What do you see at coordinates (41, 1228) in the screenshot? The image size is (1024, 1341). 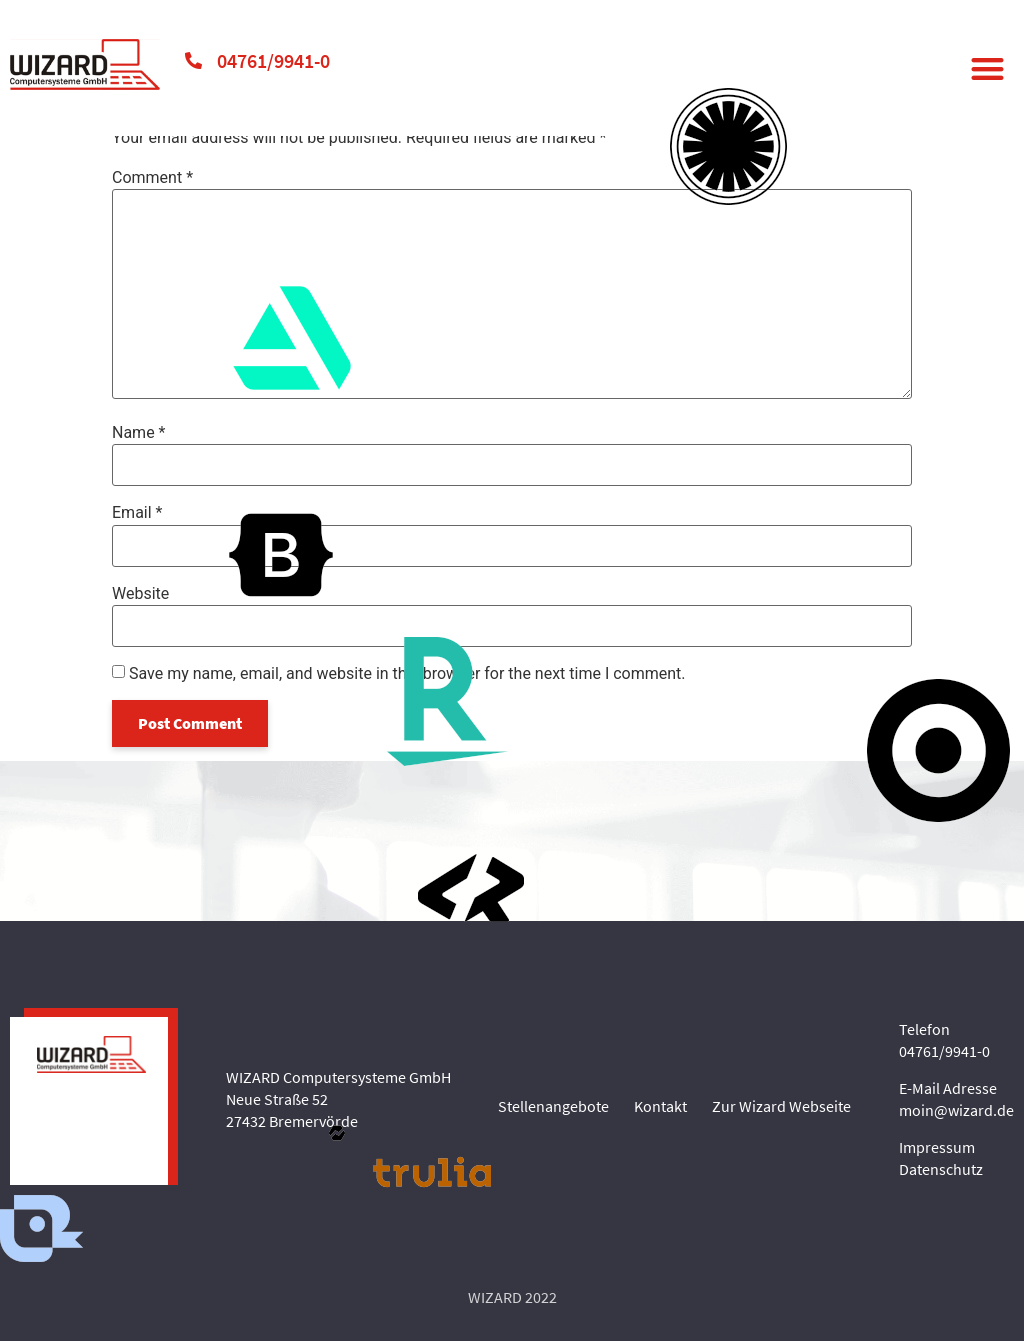 I see `teal app logo` at bounding box center [41, 1228].